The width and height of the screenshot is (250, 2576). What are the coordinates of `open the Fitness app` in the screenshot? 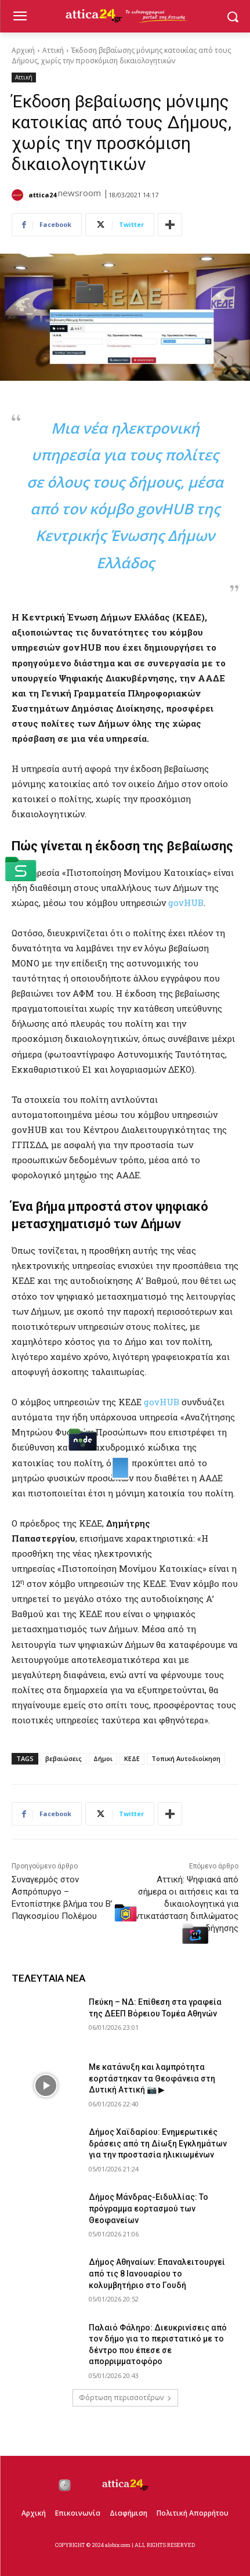 It's located at (64, 2485).